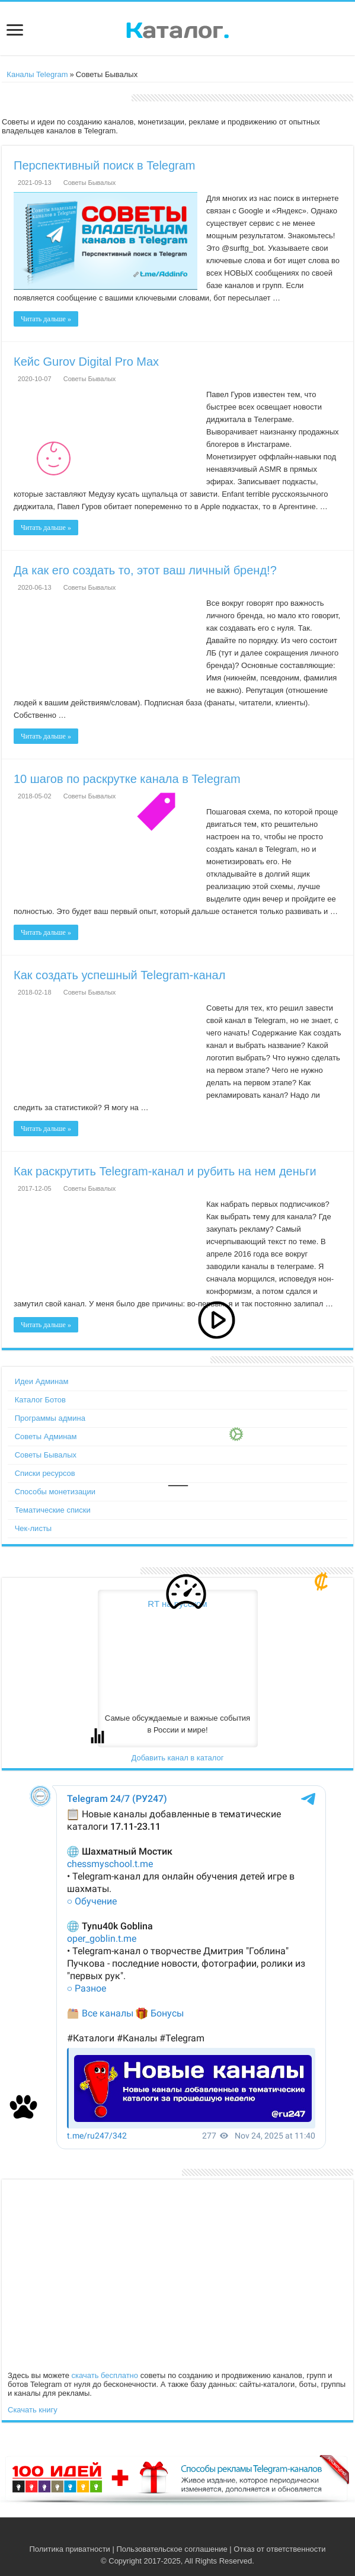 This screenshot has height=2576, width=355. What do you see at coordinates (97, 1736) in the screenshot?
I see `view statistics and analytics` at bounding box center [97, 1736].